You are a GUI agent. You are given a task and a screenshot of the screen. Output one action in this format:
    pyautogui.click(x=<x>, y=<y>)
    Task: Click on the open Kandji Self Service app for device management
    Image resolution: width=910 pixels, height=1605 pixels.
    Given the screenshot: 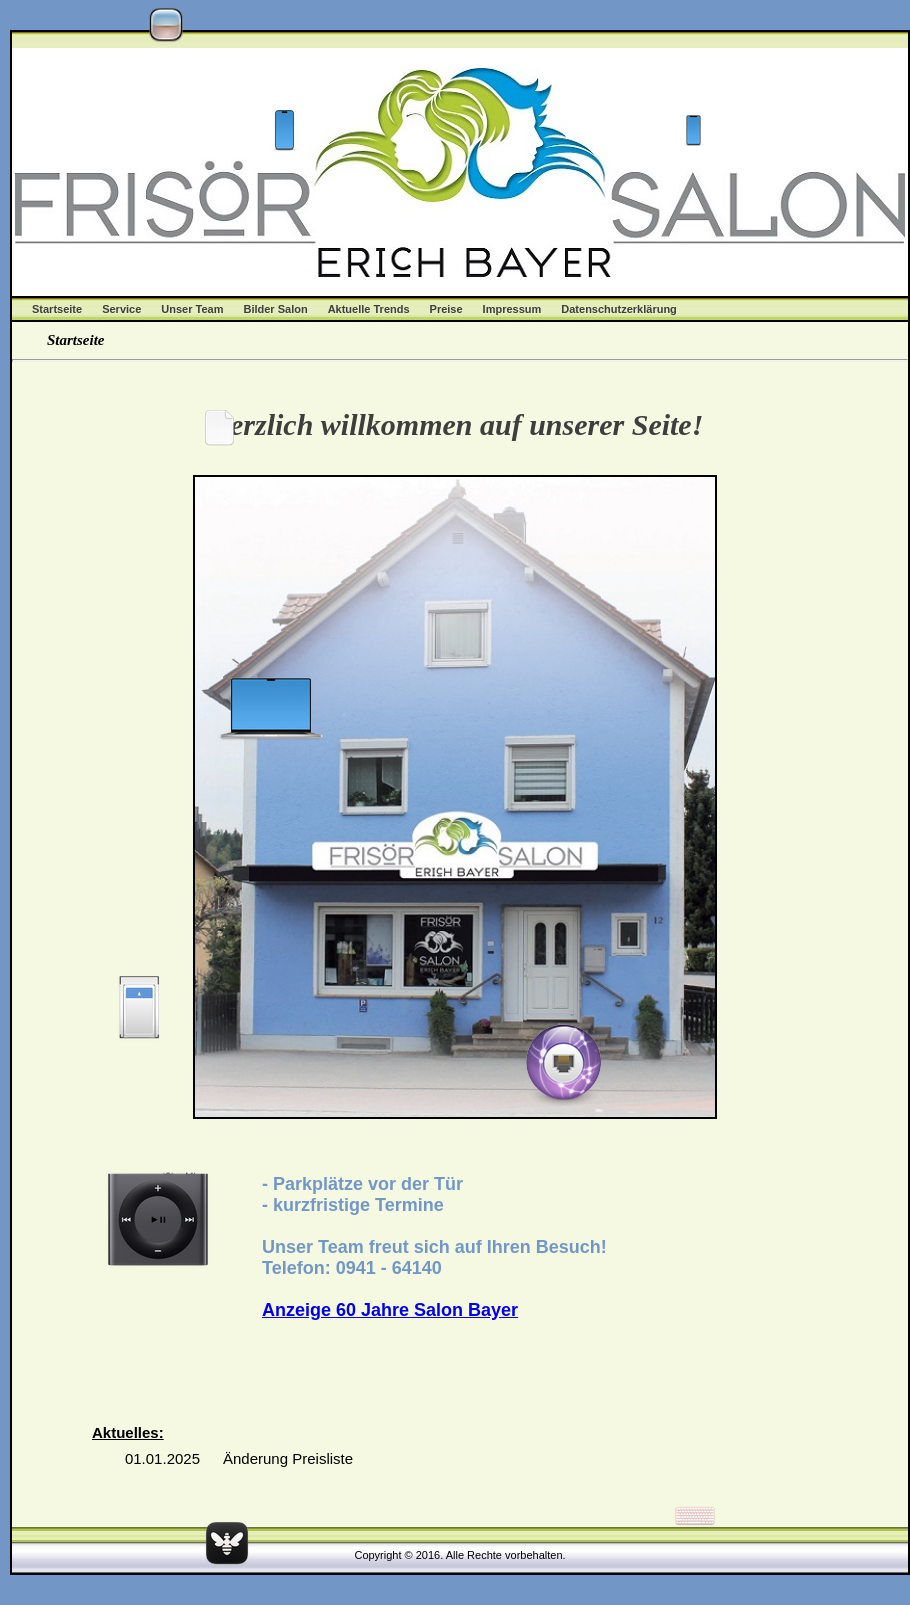 What is the action you would take?
    pyautogui.click(x=227, y=1543)
    